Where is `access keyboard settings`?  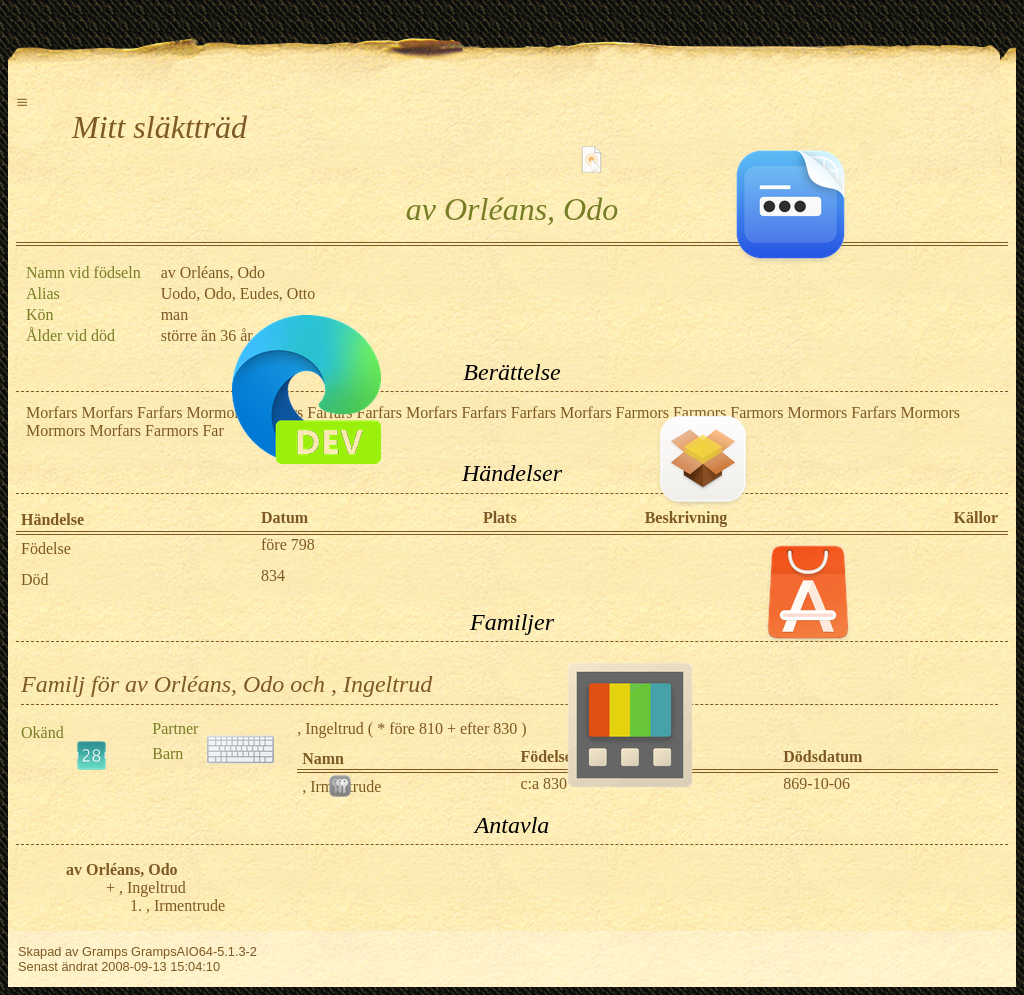 access keyboard settings is located at coordinates (240, 749).